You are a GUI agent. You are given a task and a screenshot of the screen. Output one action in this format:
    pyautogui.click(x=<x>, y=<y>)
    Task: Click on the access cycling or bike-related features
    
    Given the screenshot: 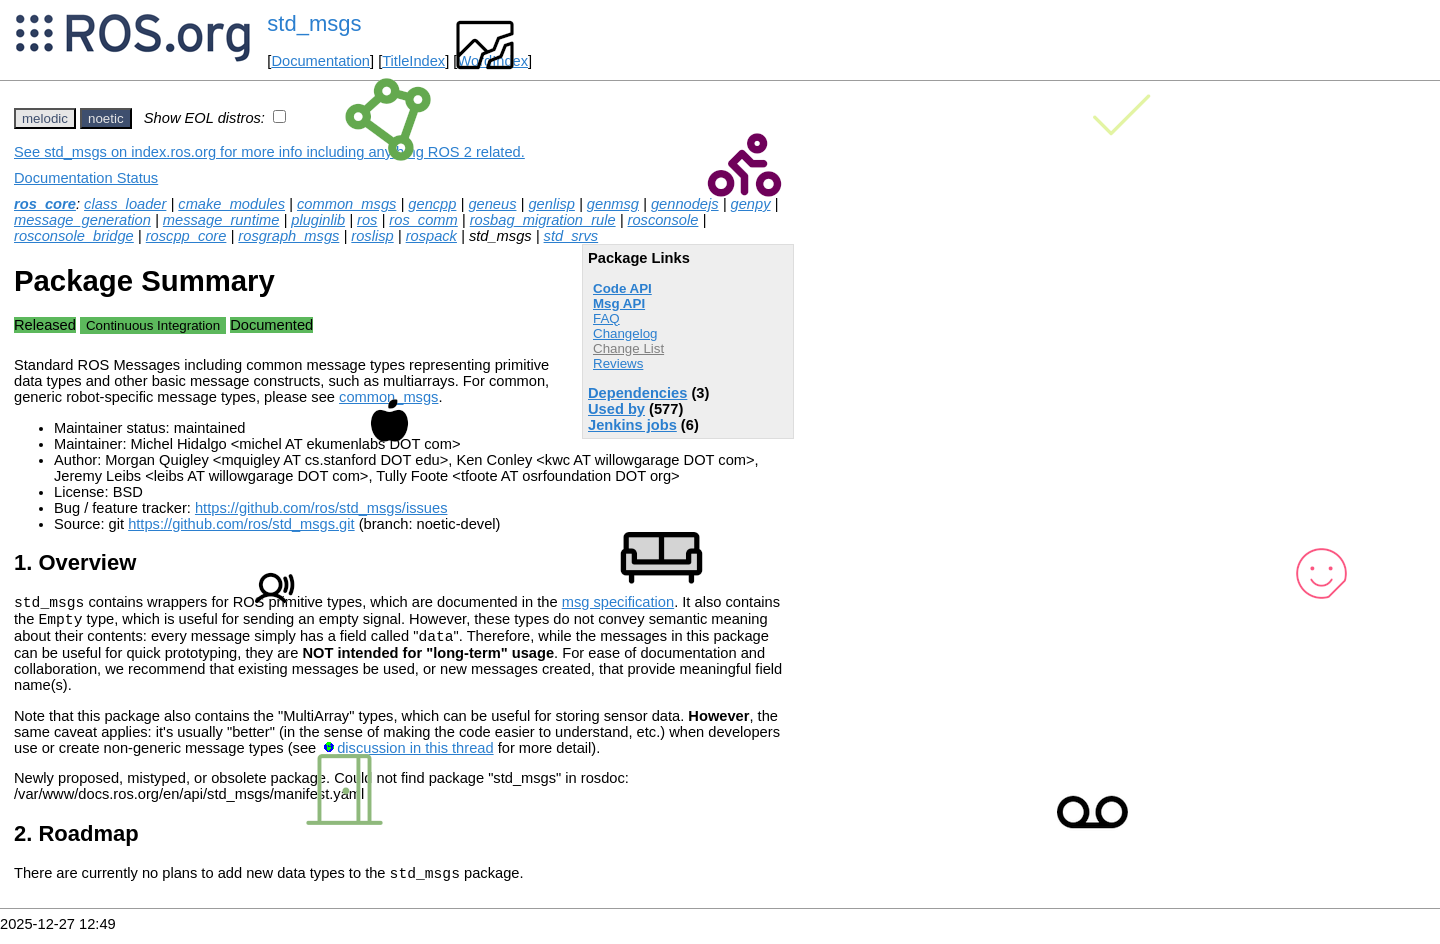 What is the action you would take?
    pyautogui.click(x=744, y=167)
    